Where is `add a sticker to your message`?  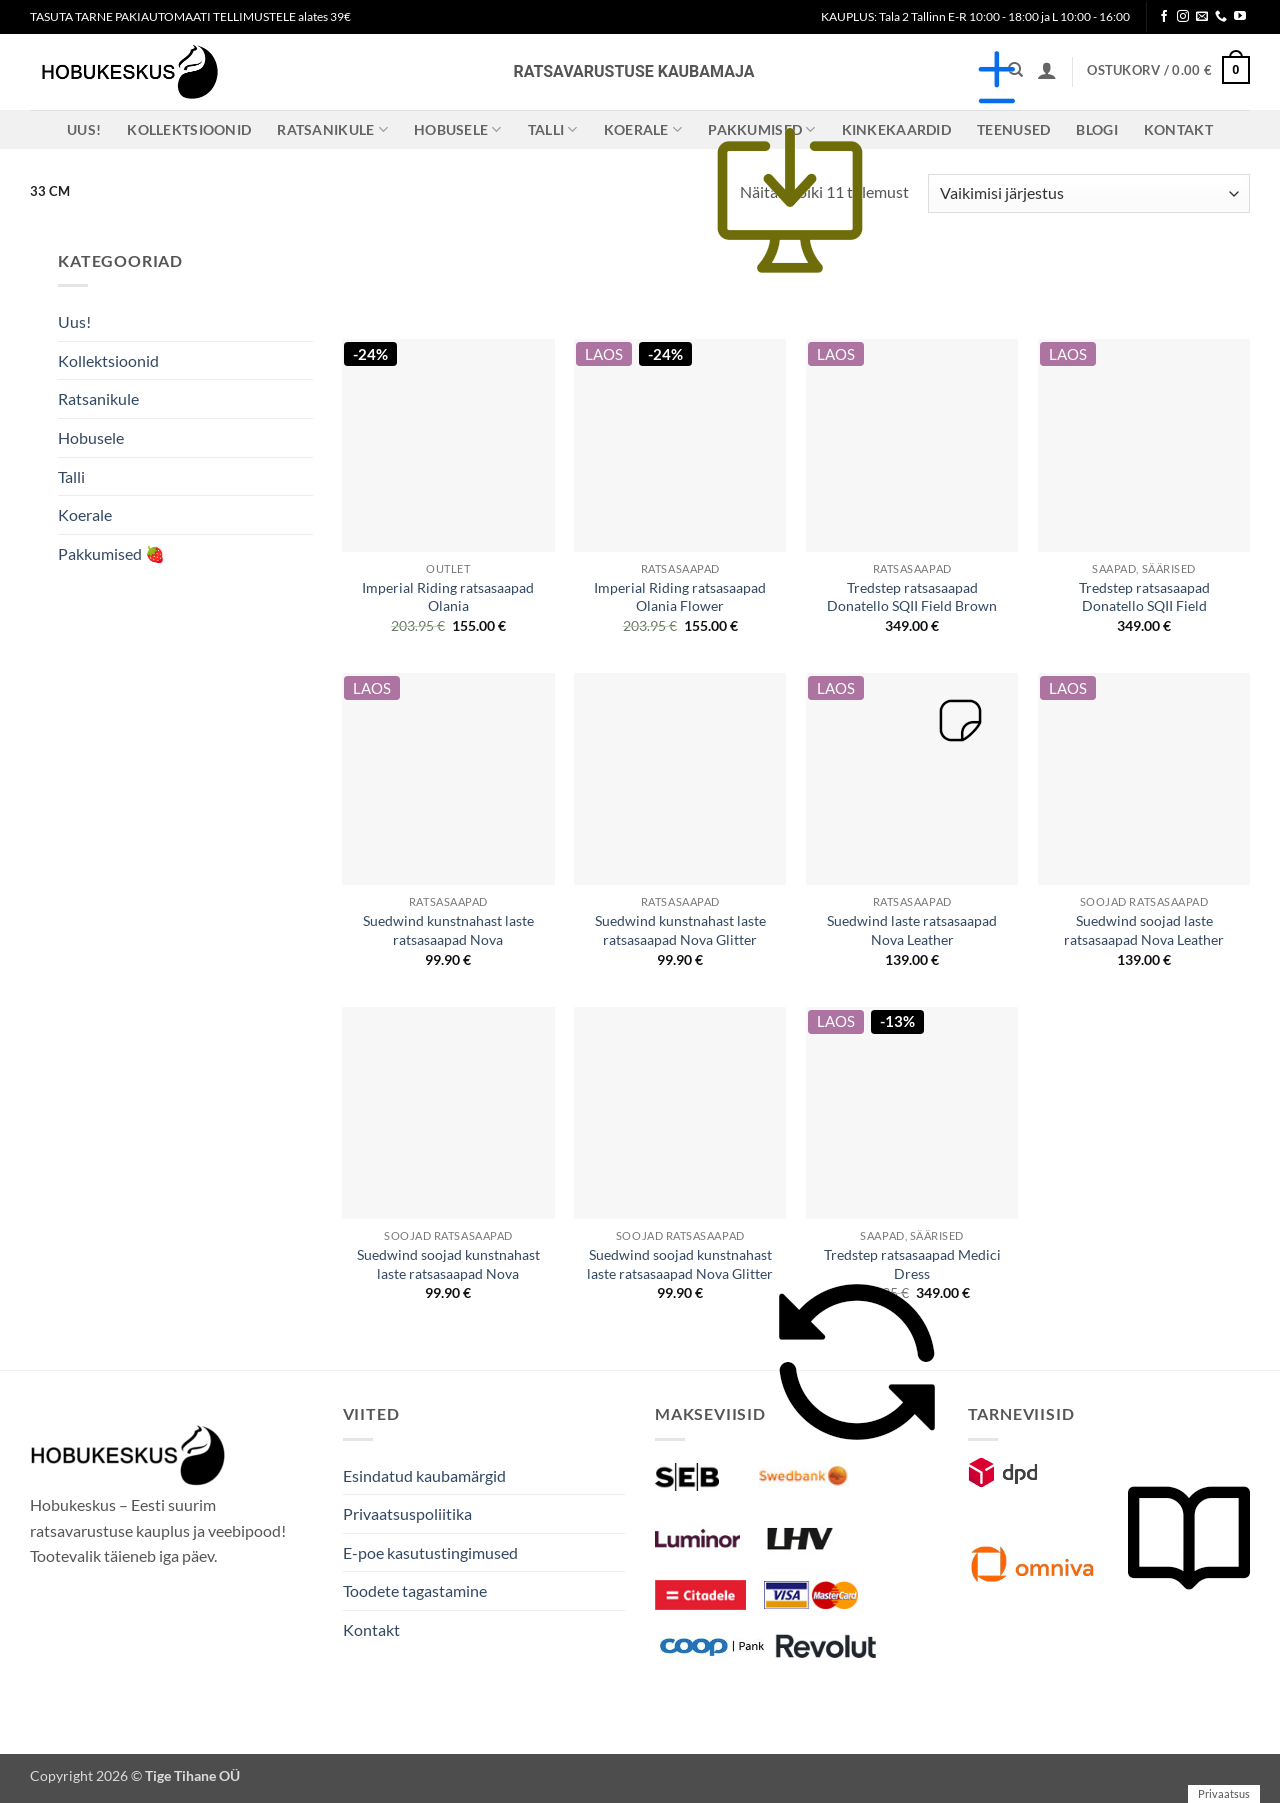
add a sticker to your message is located at coordinates (960, 720).